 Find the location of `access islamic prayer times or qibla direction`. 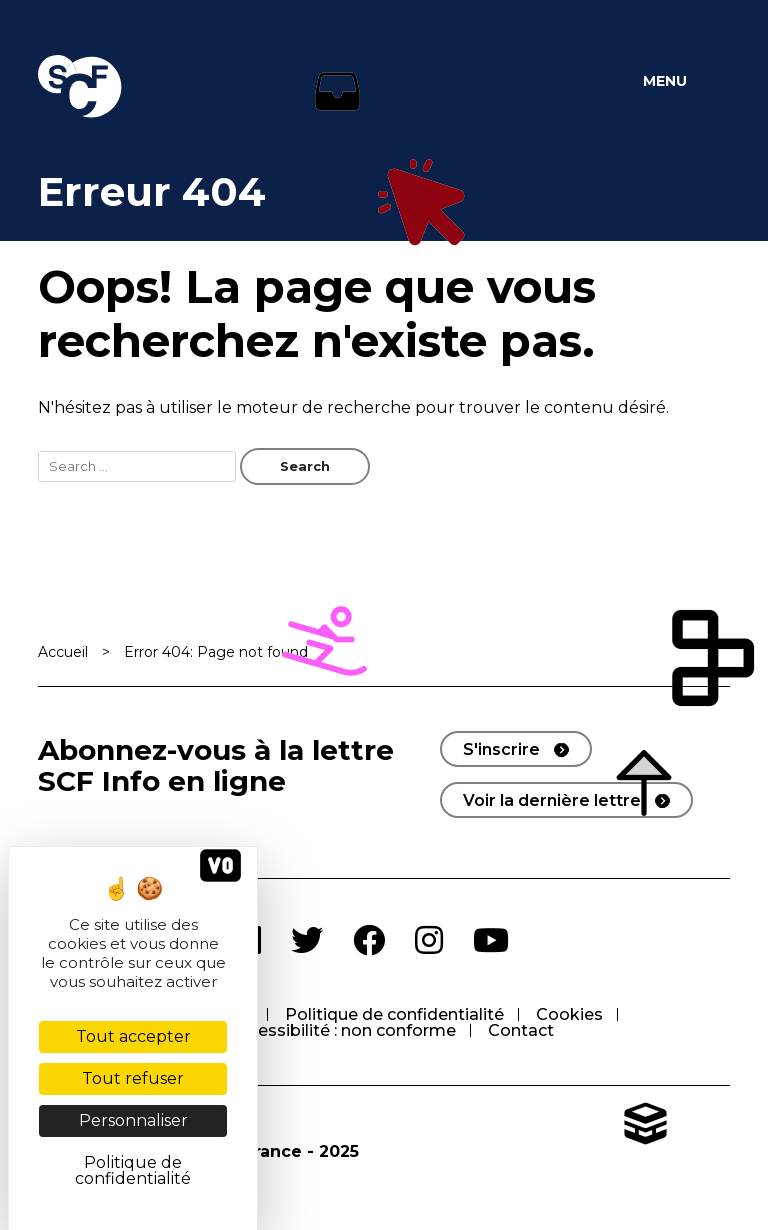

access islamic prayer times or qibla direction is located at coordinates (645, 1123).